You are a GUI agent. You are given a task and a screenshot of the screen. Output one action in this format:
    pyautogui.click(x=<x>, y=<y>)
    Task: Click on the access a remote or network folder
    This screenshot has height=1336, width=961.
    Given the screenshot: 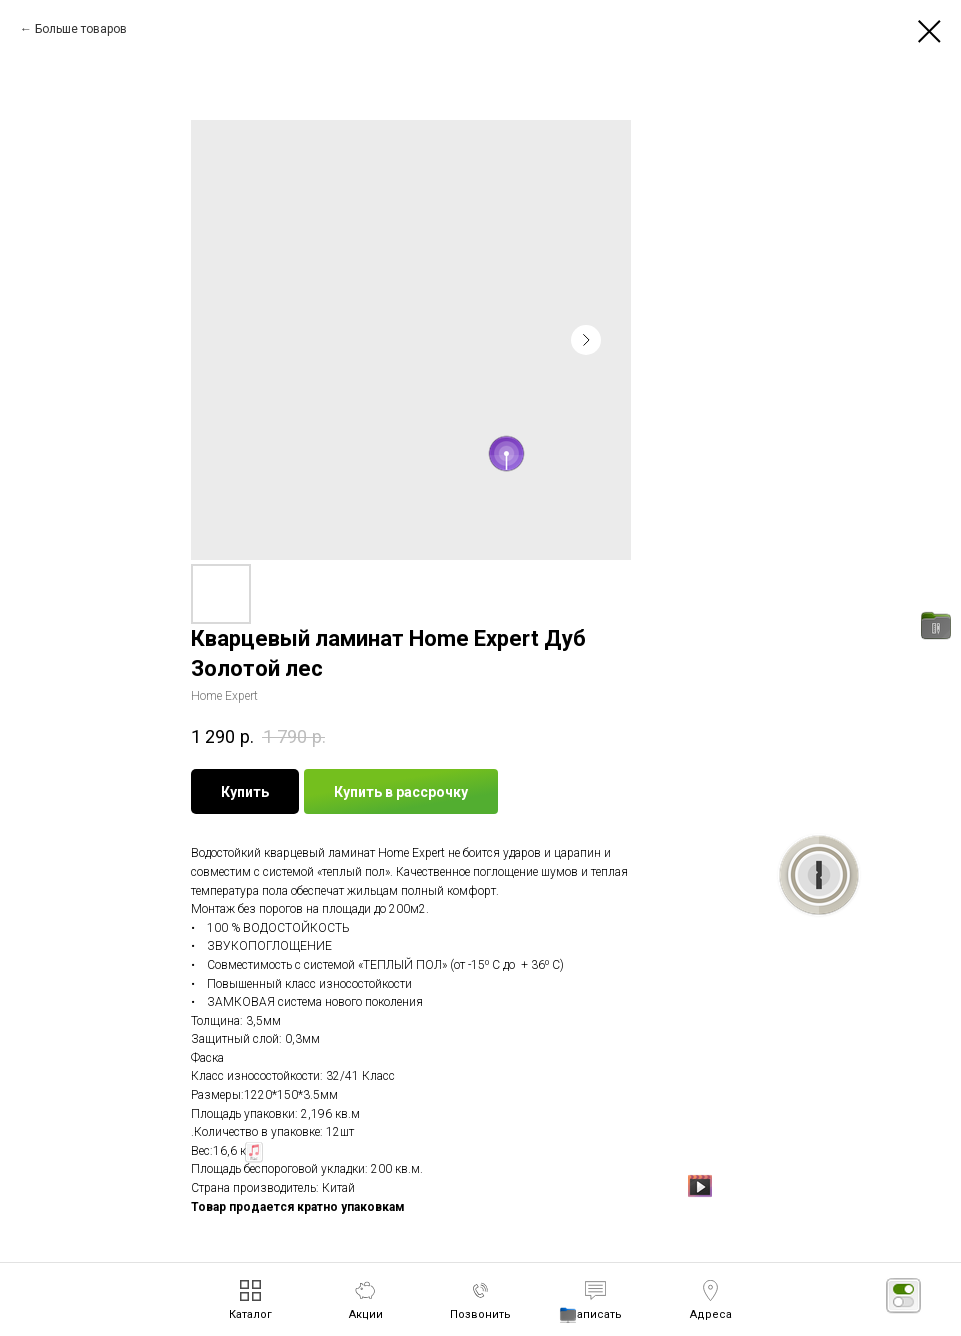 What is the action you would take?
    pyautogui.click(x=568, y=1315)
    